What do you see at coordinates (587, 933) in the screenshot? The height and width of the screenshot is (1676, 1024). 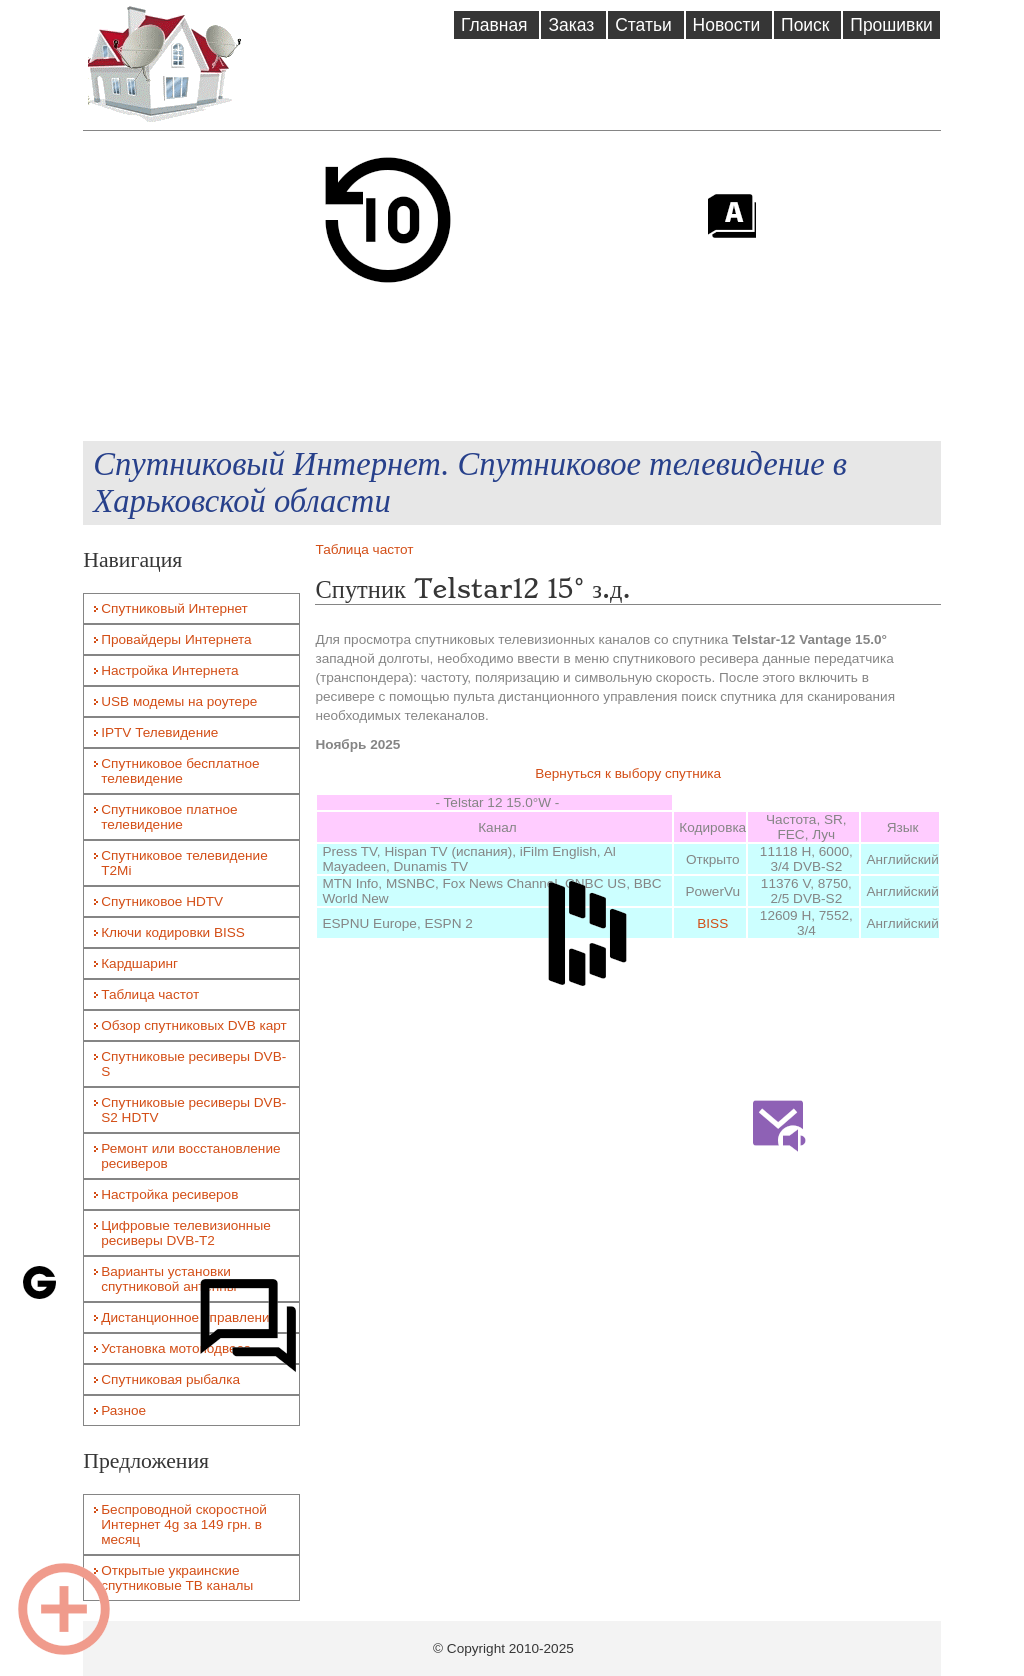 I see `open dashlane password manager` at bounding box center [587, 933].